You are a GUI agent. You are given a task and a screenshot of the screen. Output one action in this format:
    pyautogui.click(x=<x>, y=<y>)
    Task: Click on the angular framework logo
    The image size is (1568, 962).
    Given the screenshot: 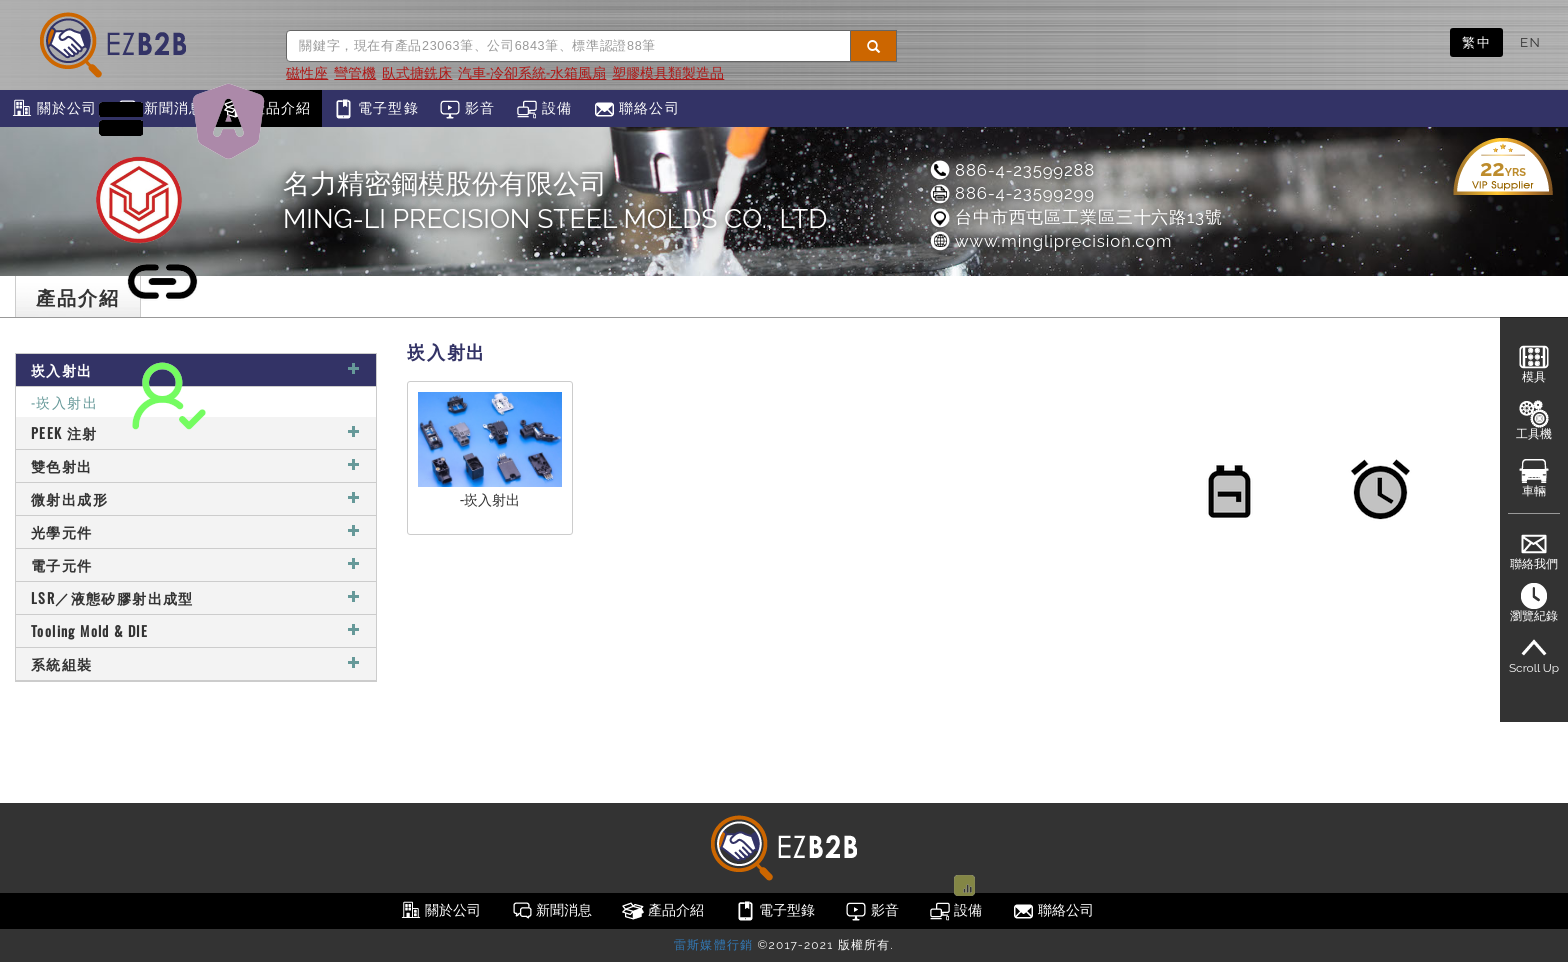 What is the action you would take?
    pyautogui.click(x=228, y=121)
    